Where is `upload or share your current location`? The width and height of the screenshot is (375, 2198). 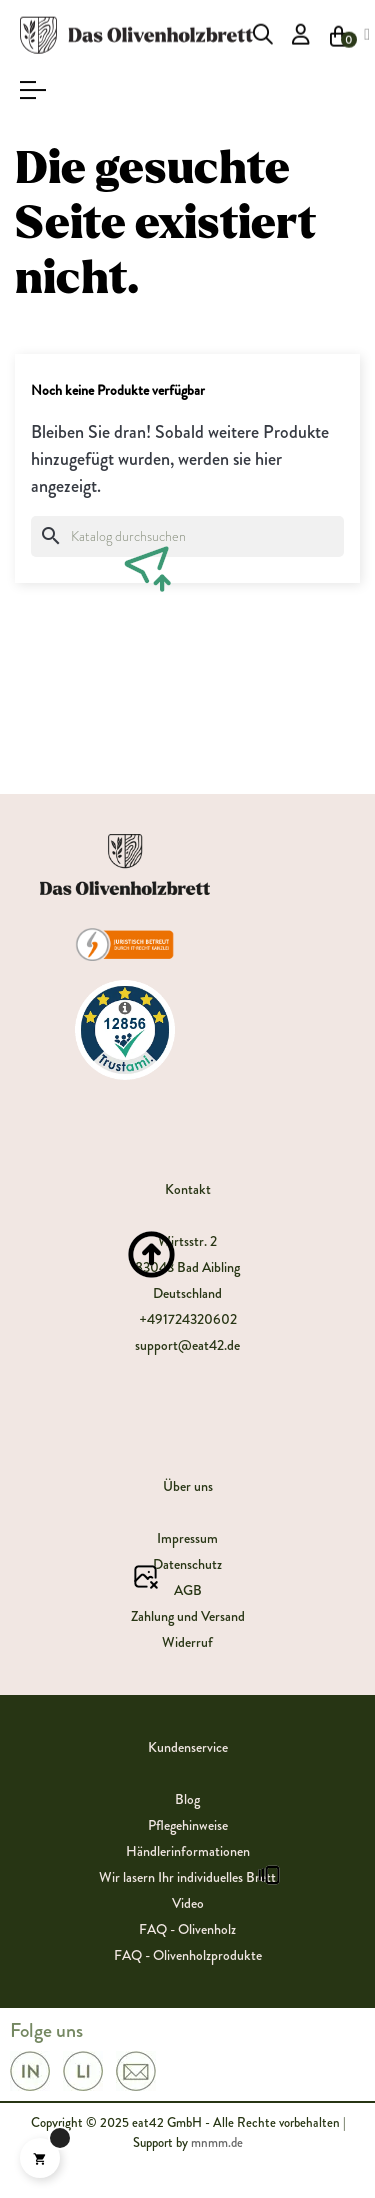 upload or share your current location is located at coordinates (147, 568).